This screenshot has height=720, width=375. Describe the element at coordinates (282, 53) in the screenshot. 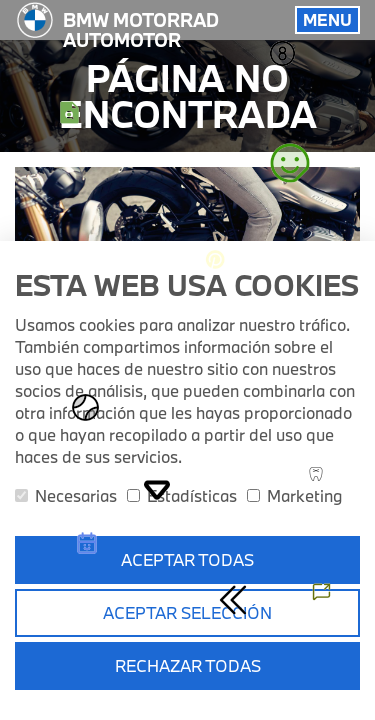

I see `indicates item number eight in a list or sequence` at that location.